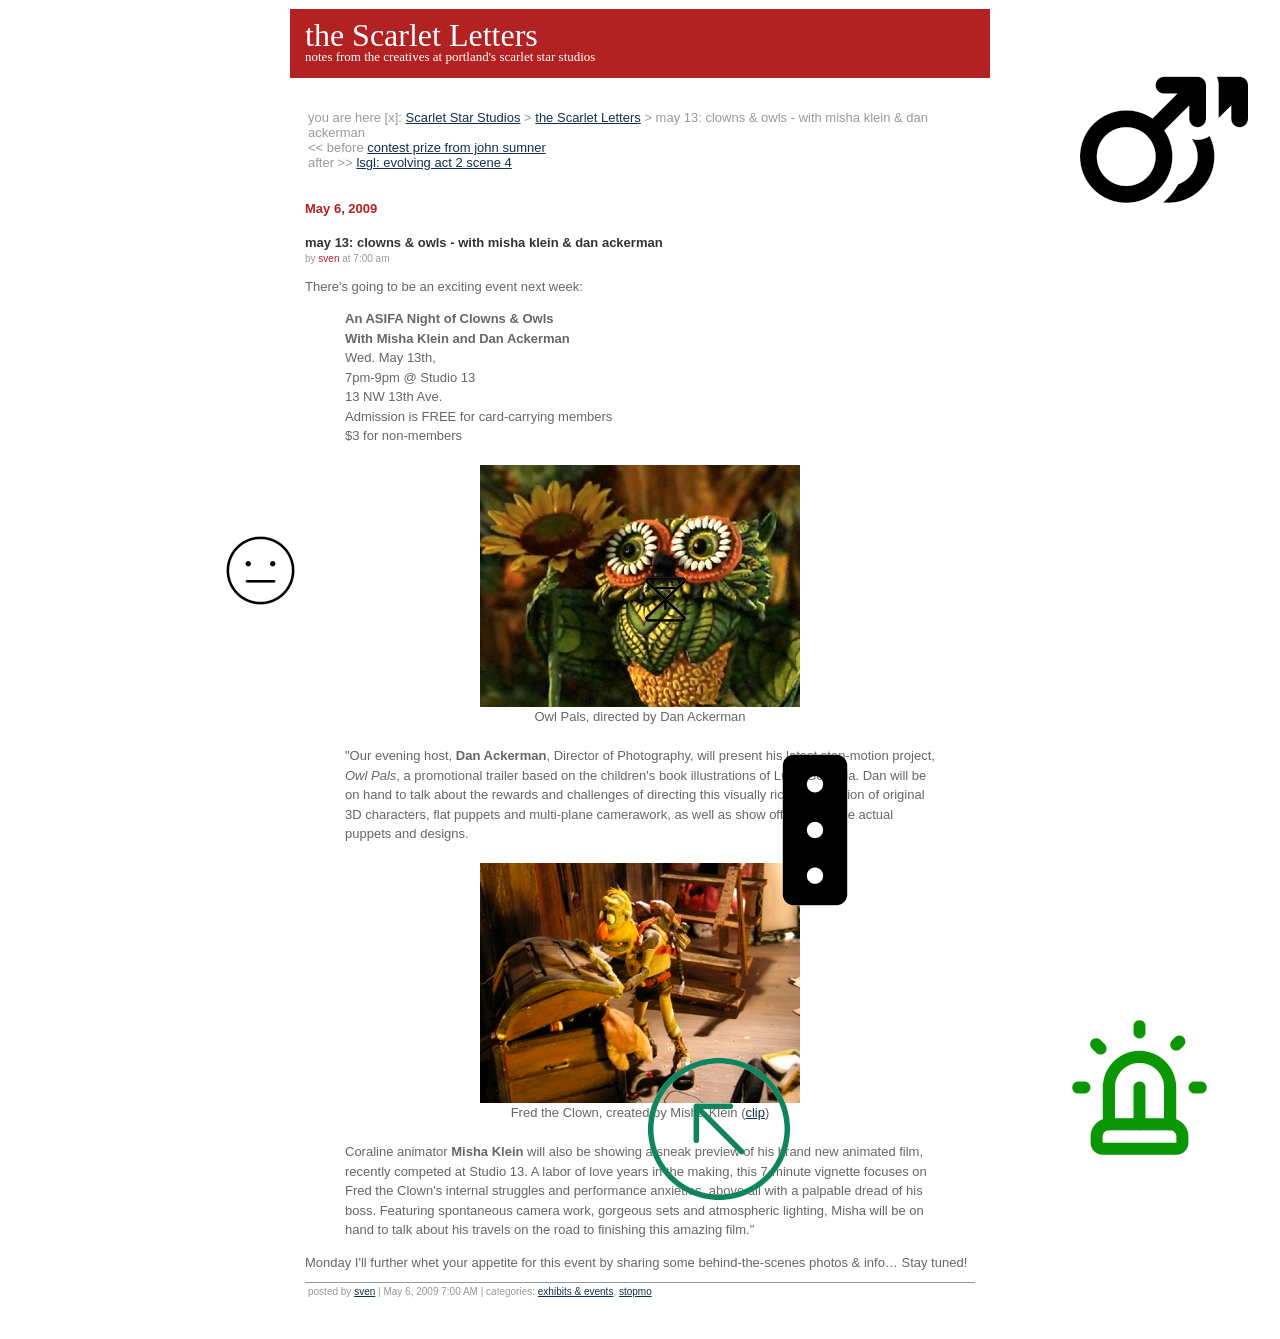 Image resolution: width=1280 pixels, height=1339 pixels. Describe the element at coordinates (719, 1129) in the screenshot. I see `navigate back to previous screen` at that location.